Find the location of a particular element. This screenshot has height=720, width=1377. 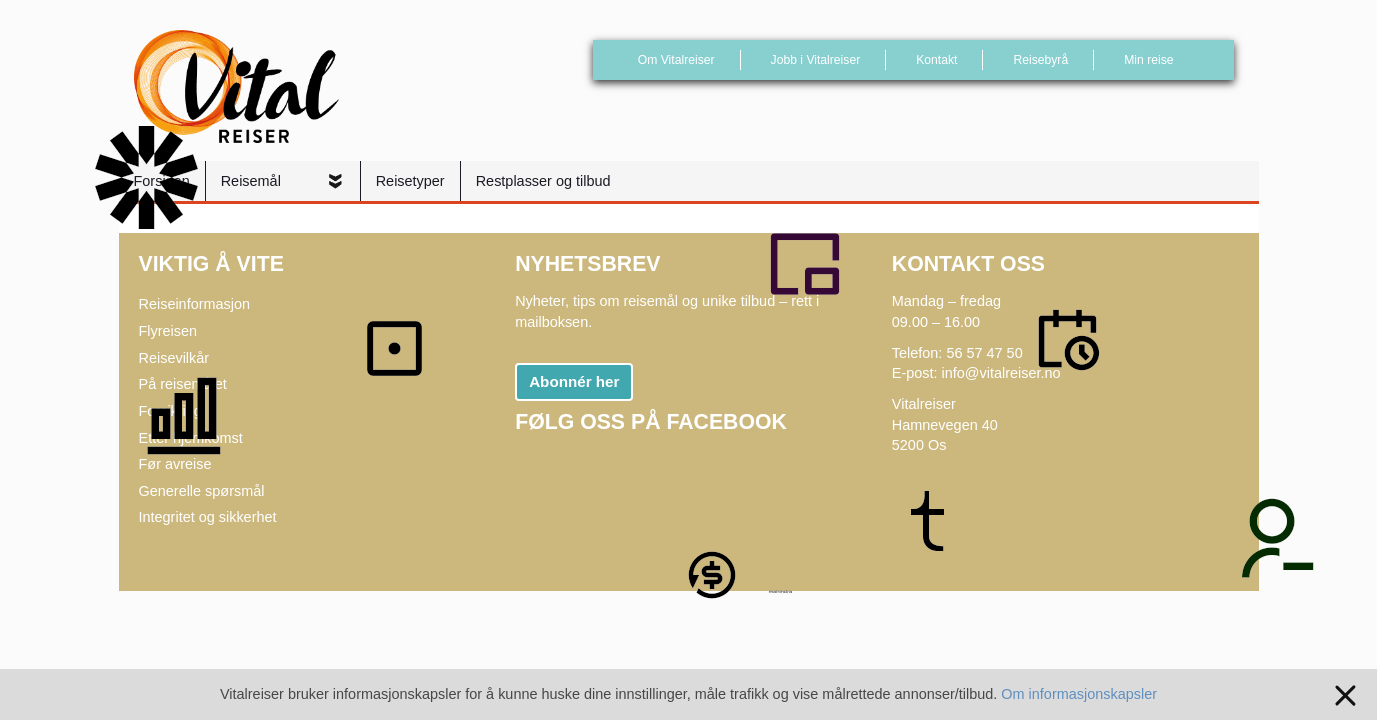

roll the dice or generate a random result is located at coordinates (394, 348).